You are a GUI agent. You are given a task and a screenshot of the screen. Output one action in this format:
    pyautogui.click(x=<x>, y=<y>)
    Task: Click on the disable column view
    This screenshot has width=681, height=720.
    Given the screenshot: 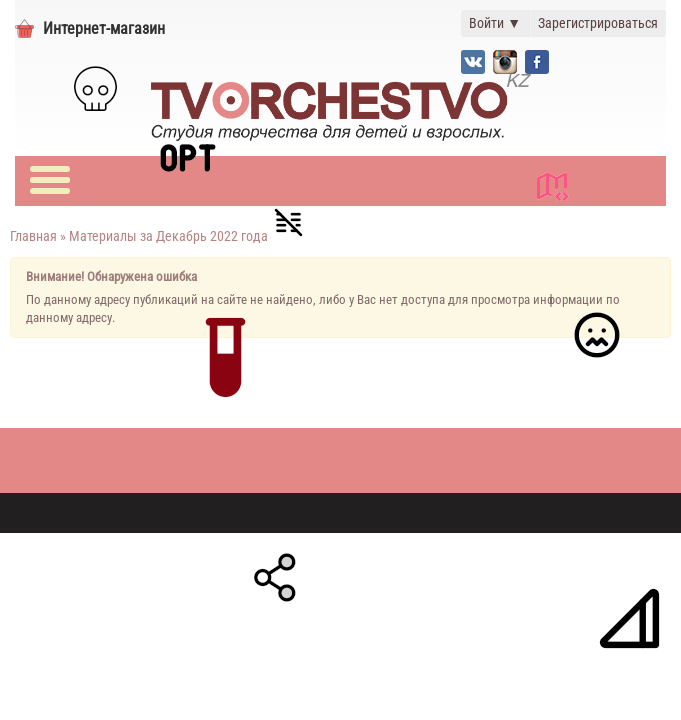 What is the action you would take?
    pyautogui.click(x=288, y=222)
    